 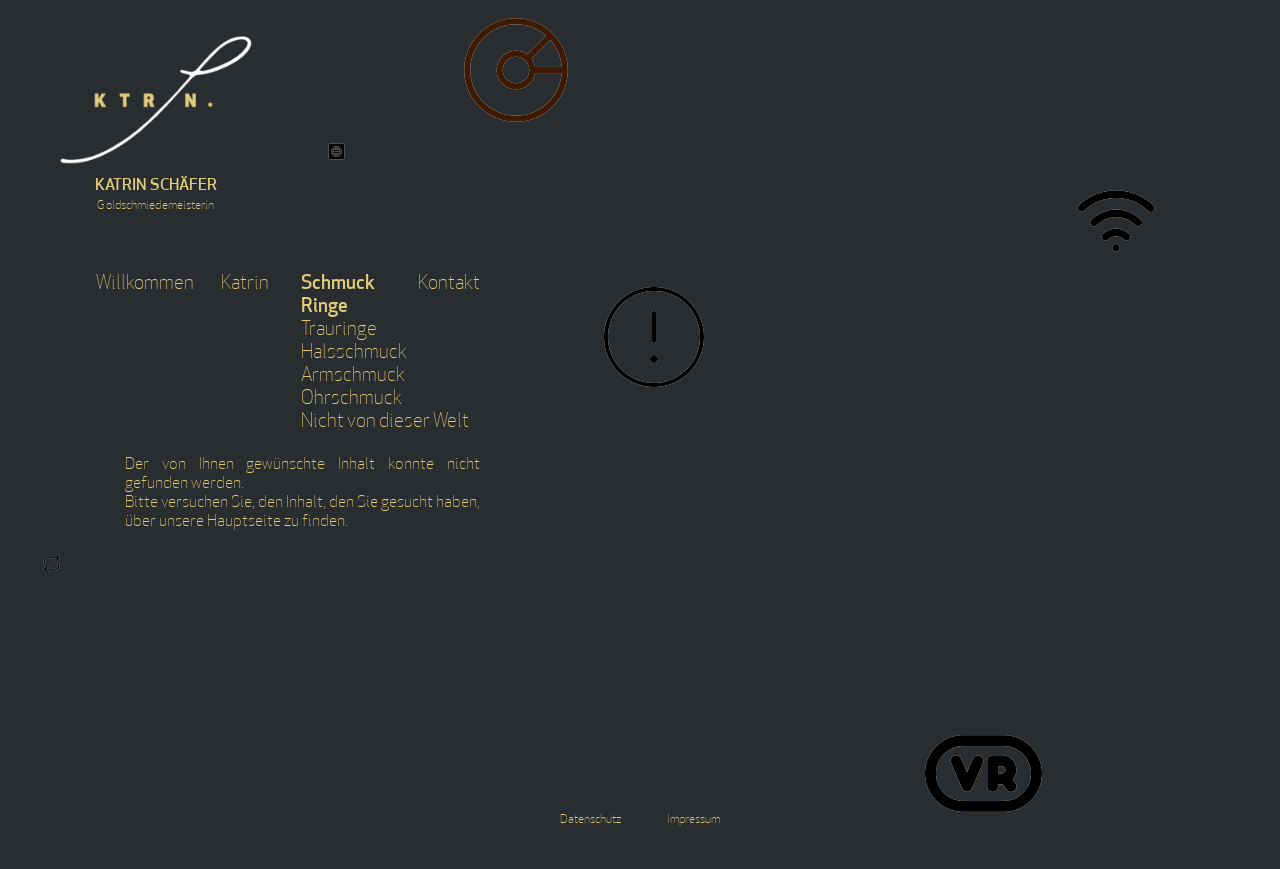 I want to click on indicates a warning or alert condition, so click(x=654, y=337).